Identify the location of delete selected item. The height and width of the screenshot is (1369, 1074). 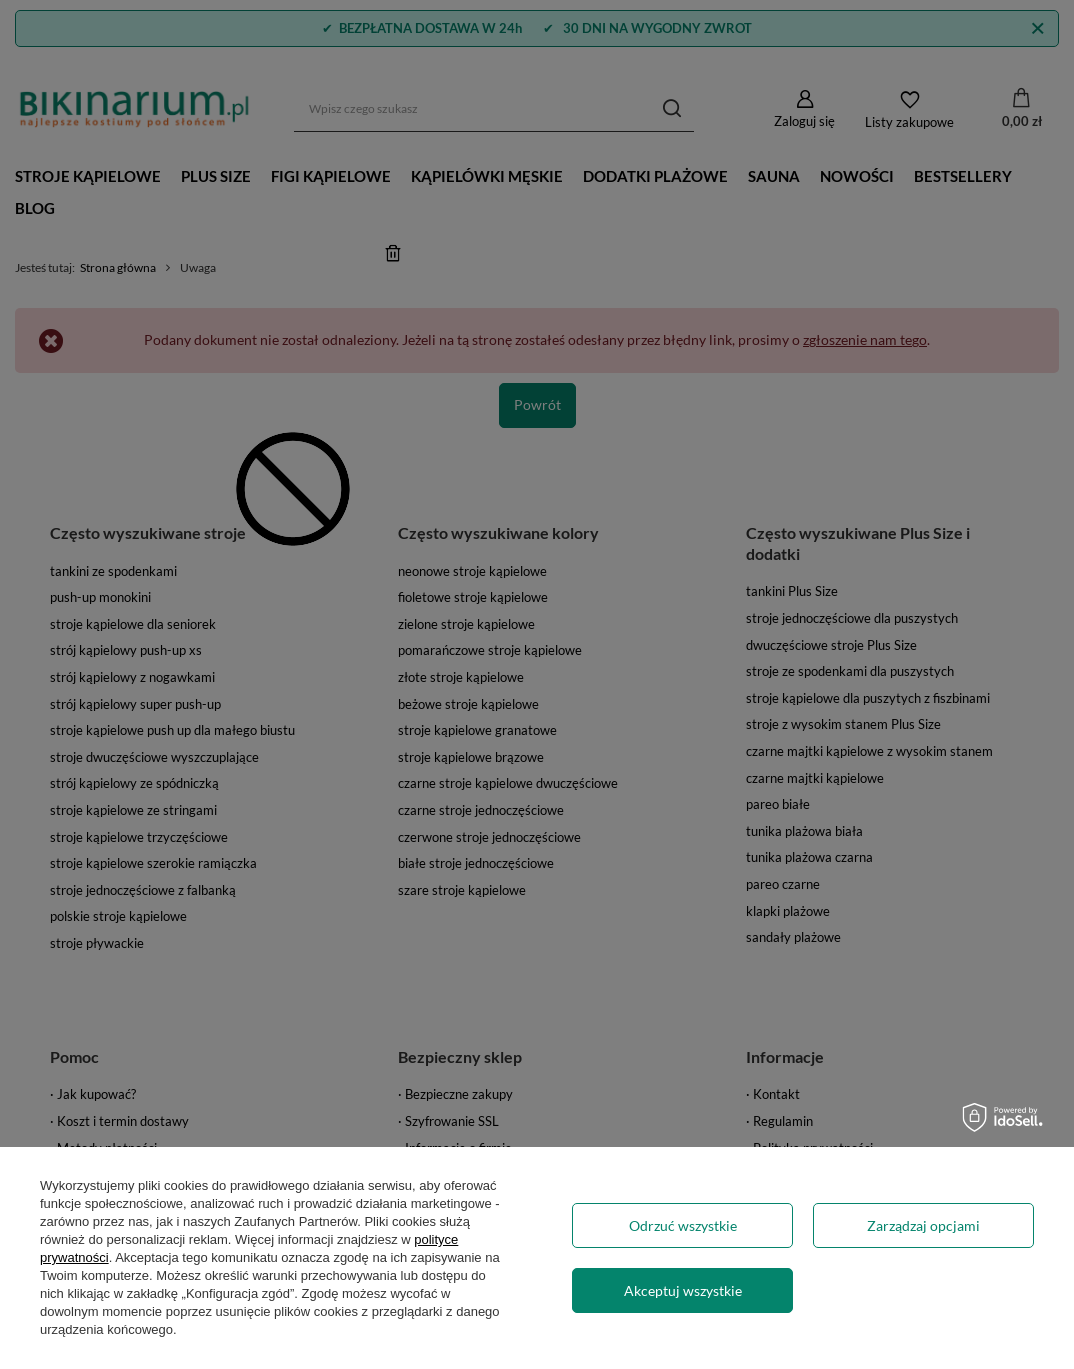
(393, 254).